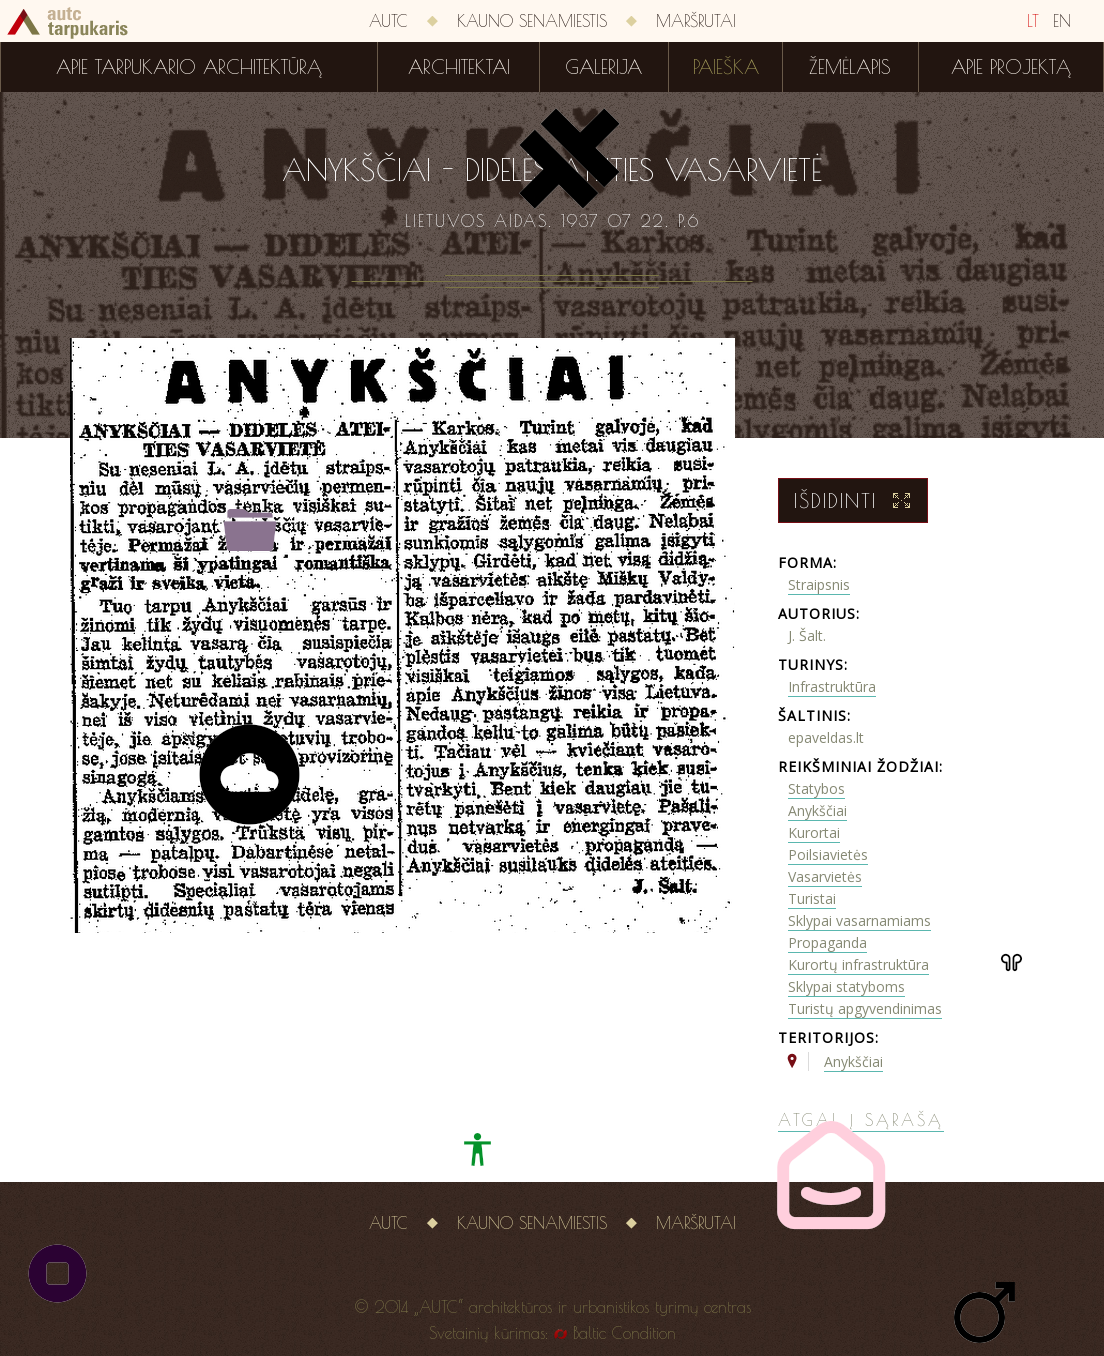 The width and height of the screenshot is (1104, 1356). What do you see at coordinates (250, 530) in the screenshot?
I see `open folder to view contents` at bounding box center [250, 530].